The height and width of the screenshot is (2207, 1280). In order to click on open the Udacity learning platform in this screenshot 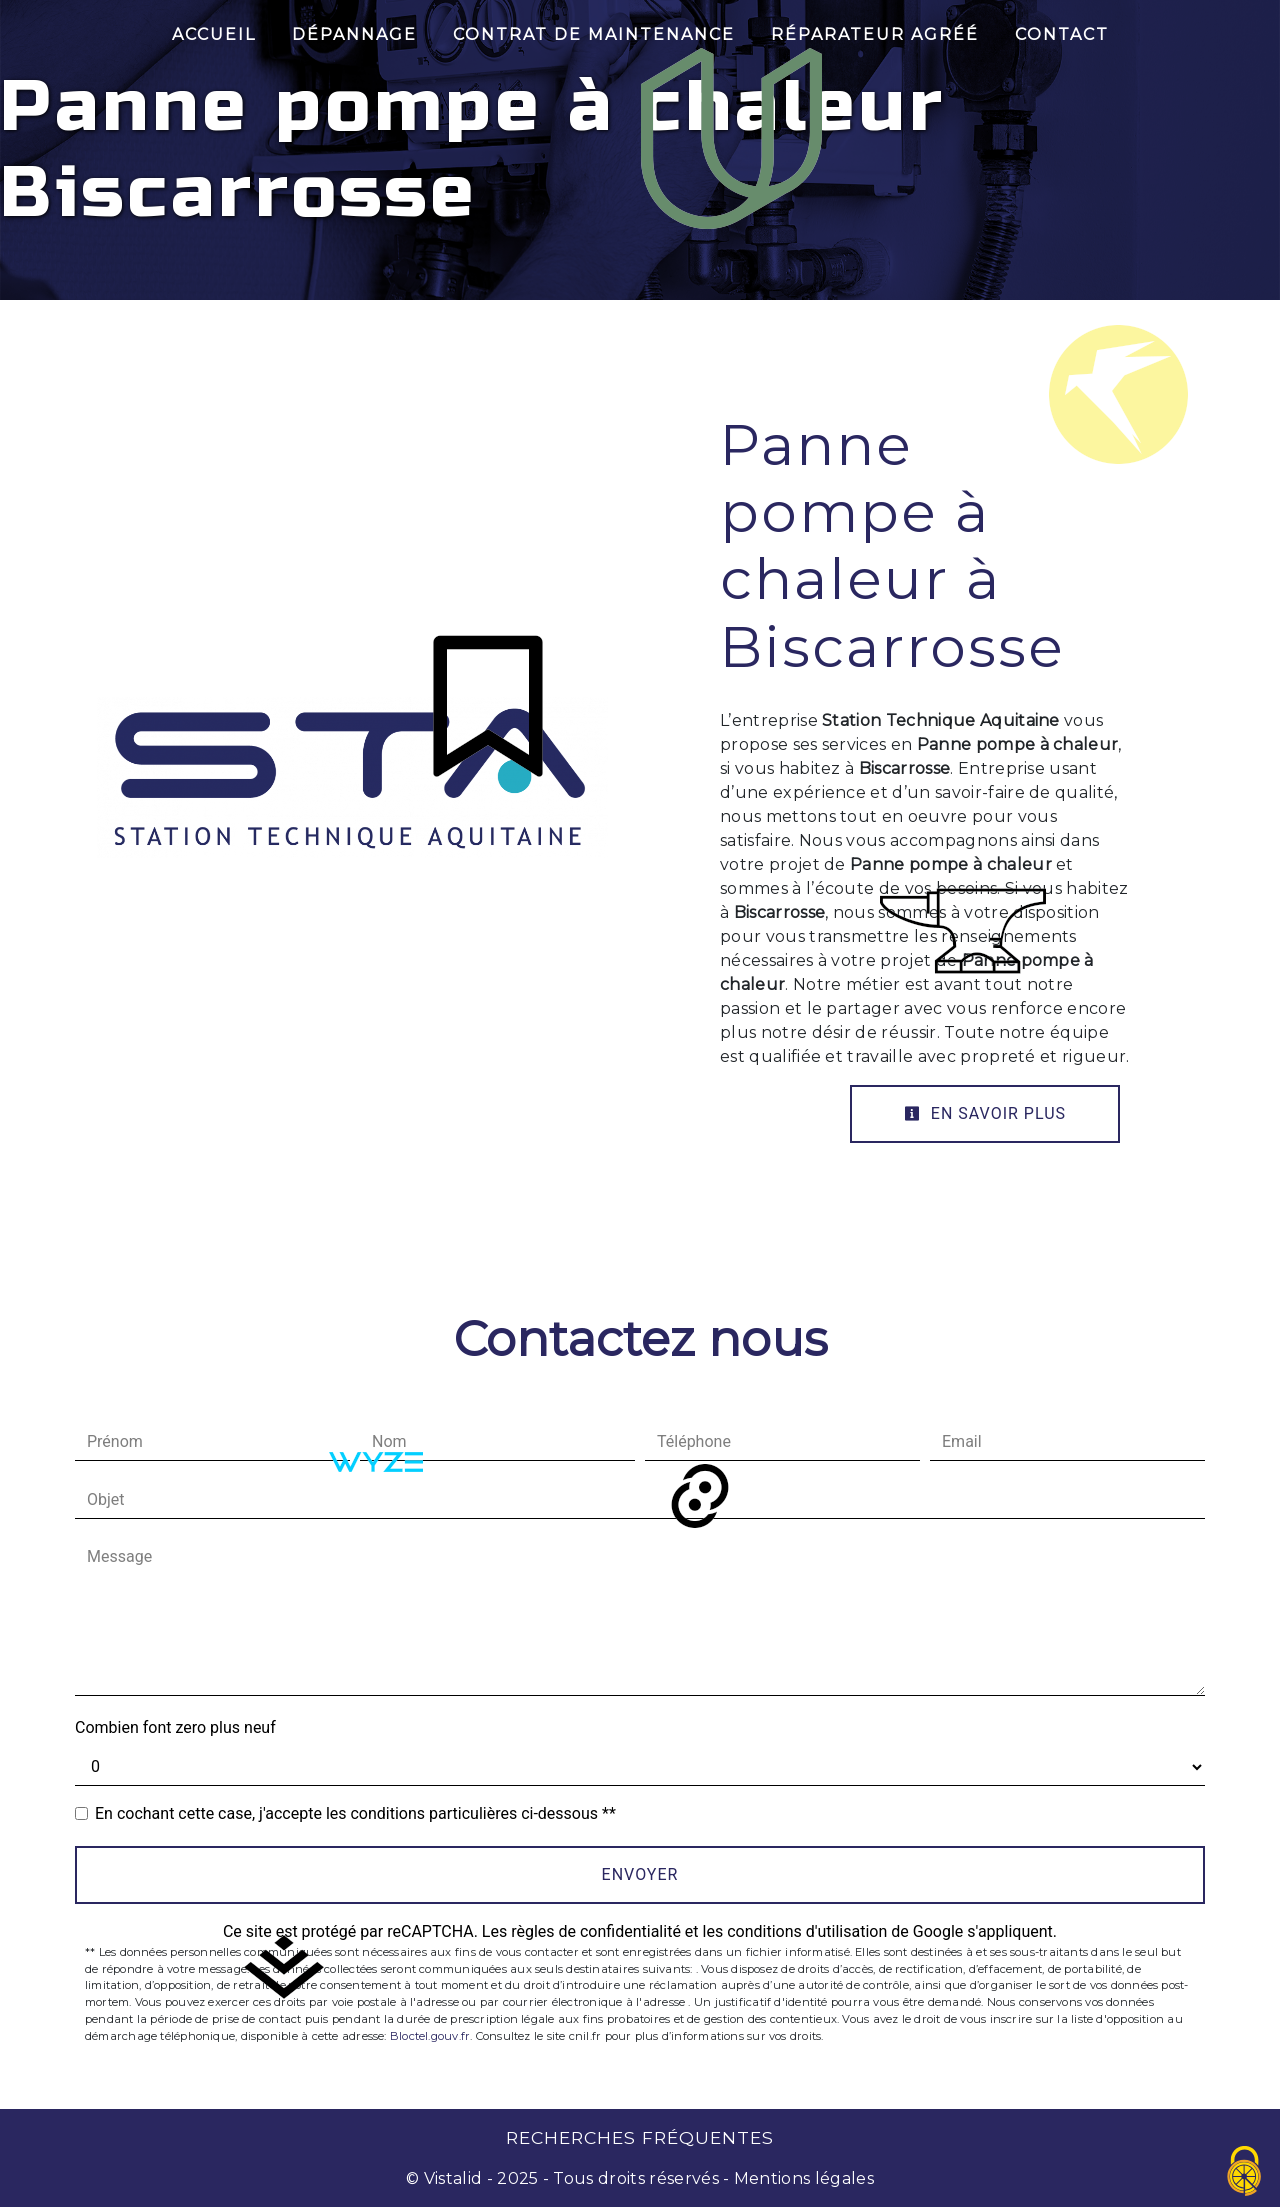, I will do `click(731, 138)`.